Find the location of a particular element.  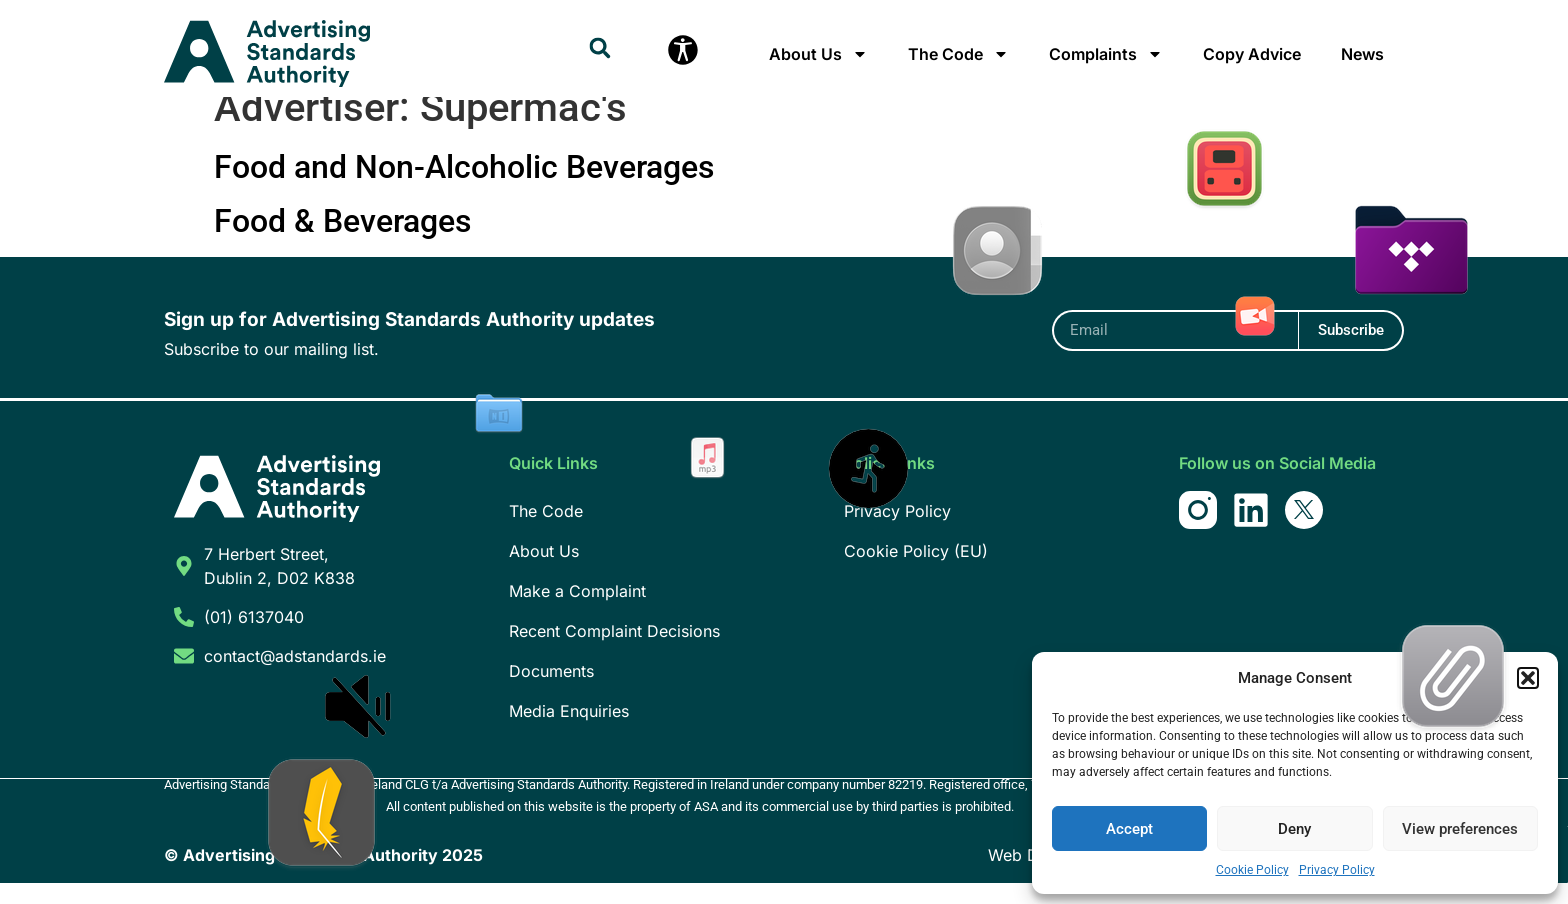

launch melonDS nintendo DS emulator is located at coordinates (1224, 168).